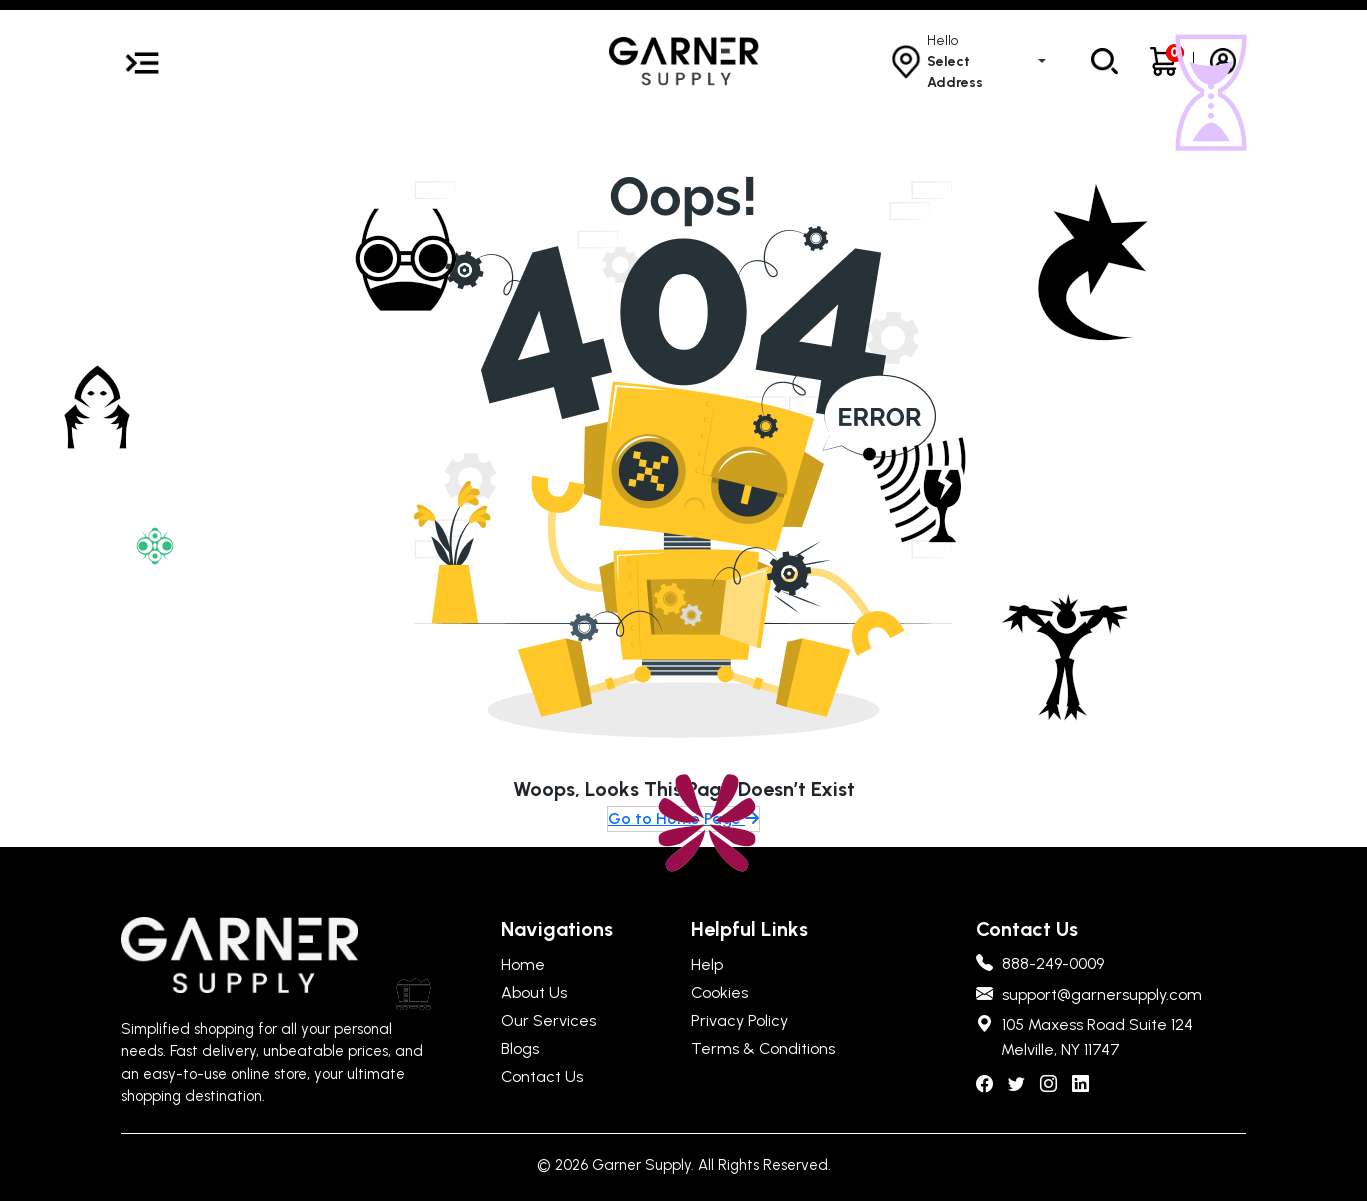 Image resolution: width=1367 pixels, height=1201 pixels. What do you see at coordinates (1093, 262) in the screenshot?
I see `perform a riposte or counter-attack move` at bounding box center [1093, 262].